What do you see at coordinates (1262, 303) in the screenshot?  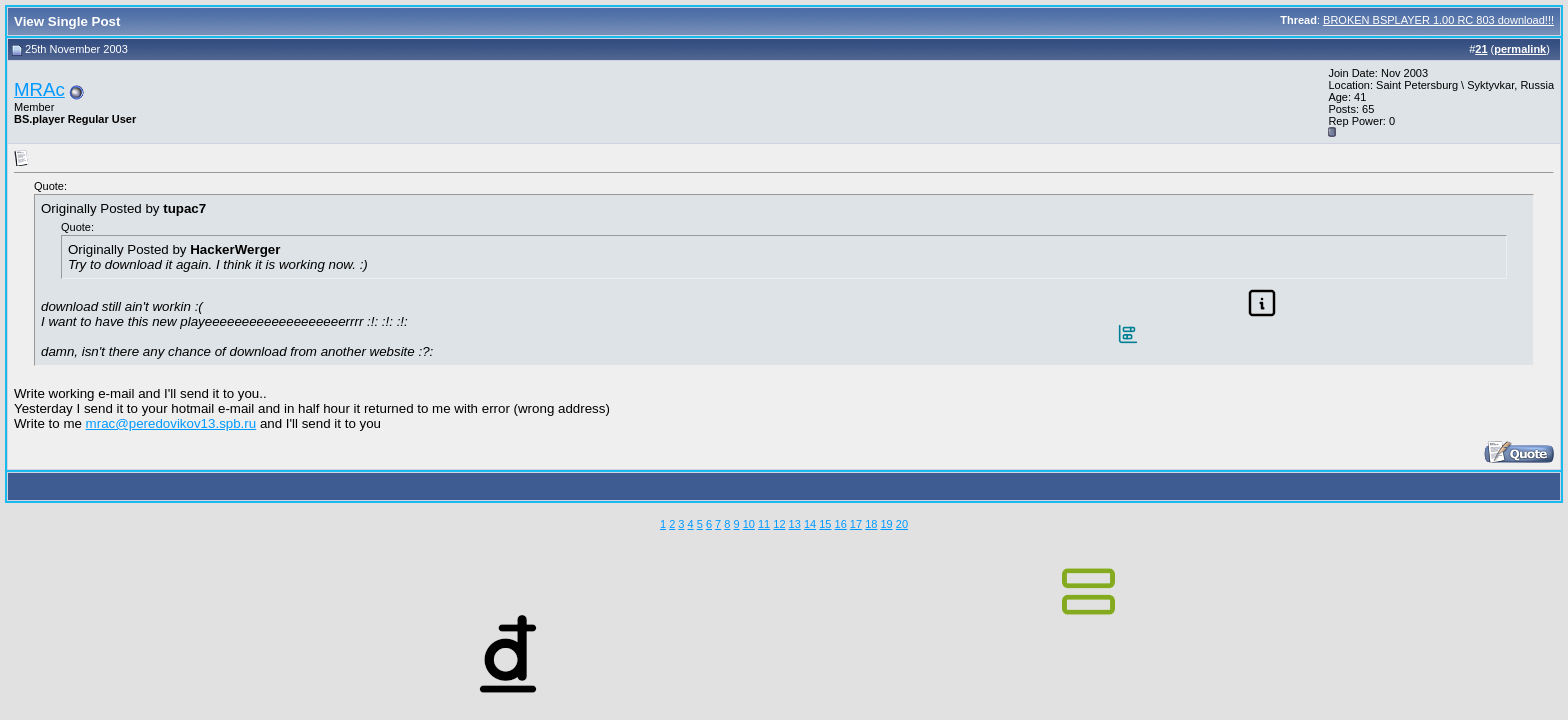 I see `view more information or details` at bounding box center [1262, 303].